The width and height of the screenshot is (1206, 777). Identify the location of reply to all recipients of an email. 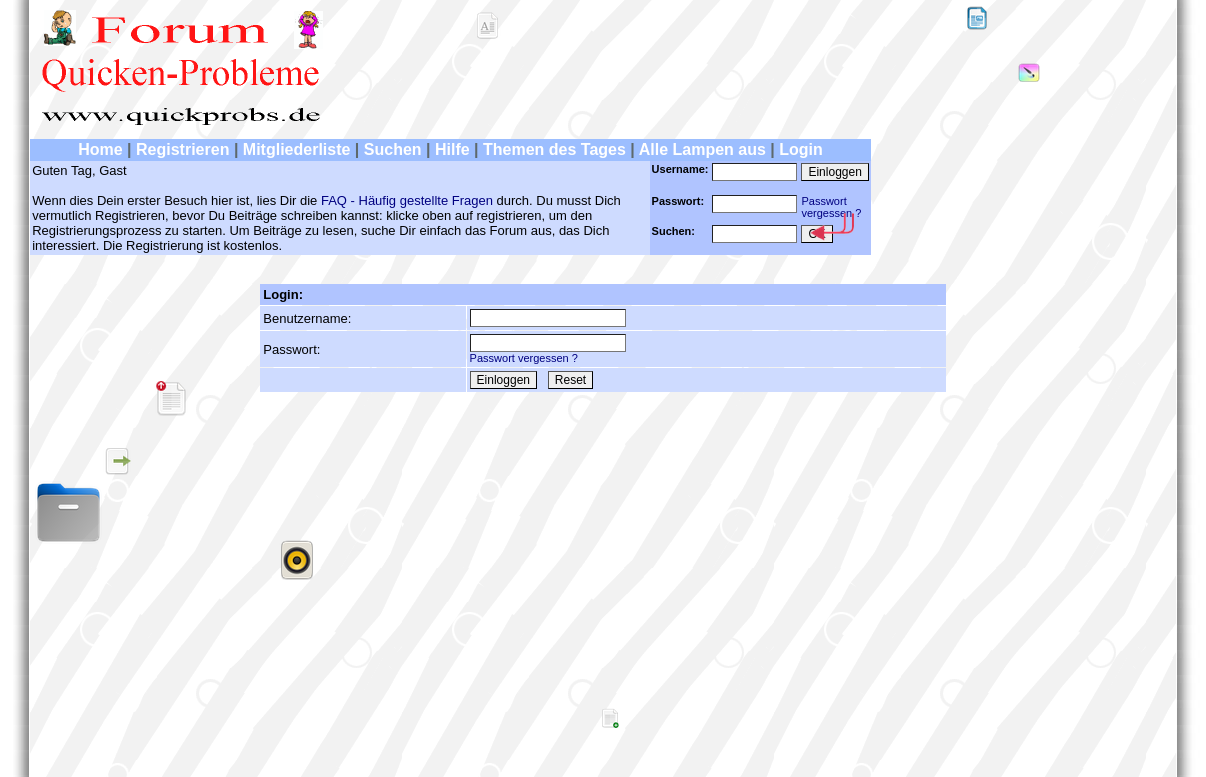
(831, 223).